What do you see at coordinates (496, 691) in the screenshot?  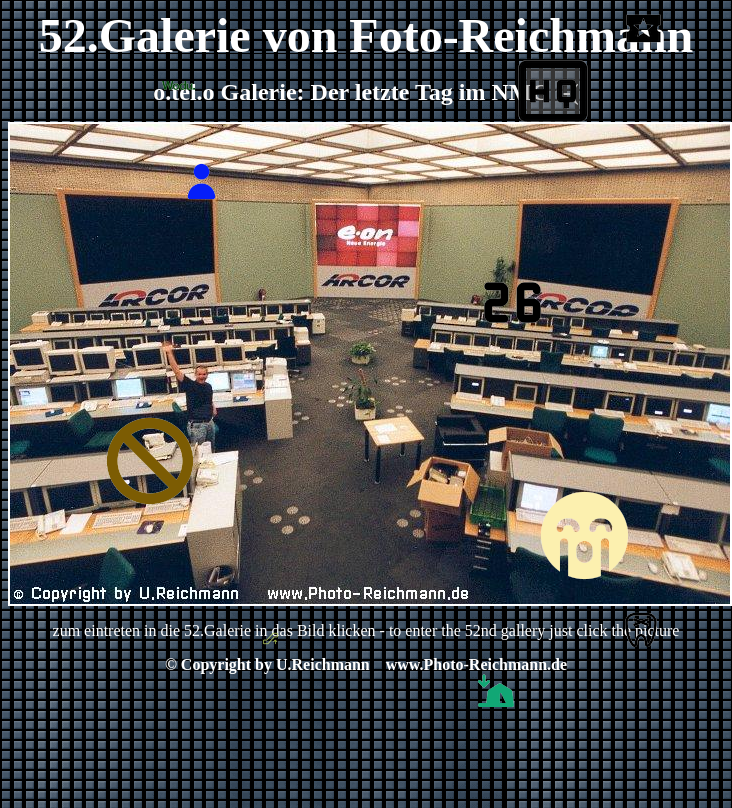 I see `download campsite or camping information` at bounding box center [496, 691].